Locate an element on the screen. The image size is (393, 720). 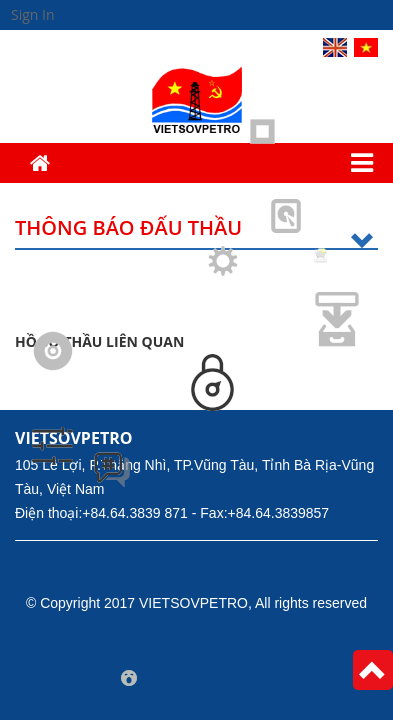
save document to a new location is located at coordinates (337, 321).